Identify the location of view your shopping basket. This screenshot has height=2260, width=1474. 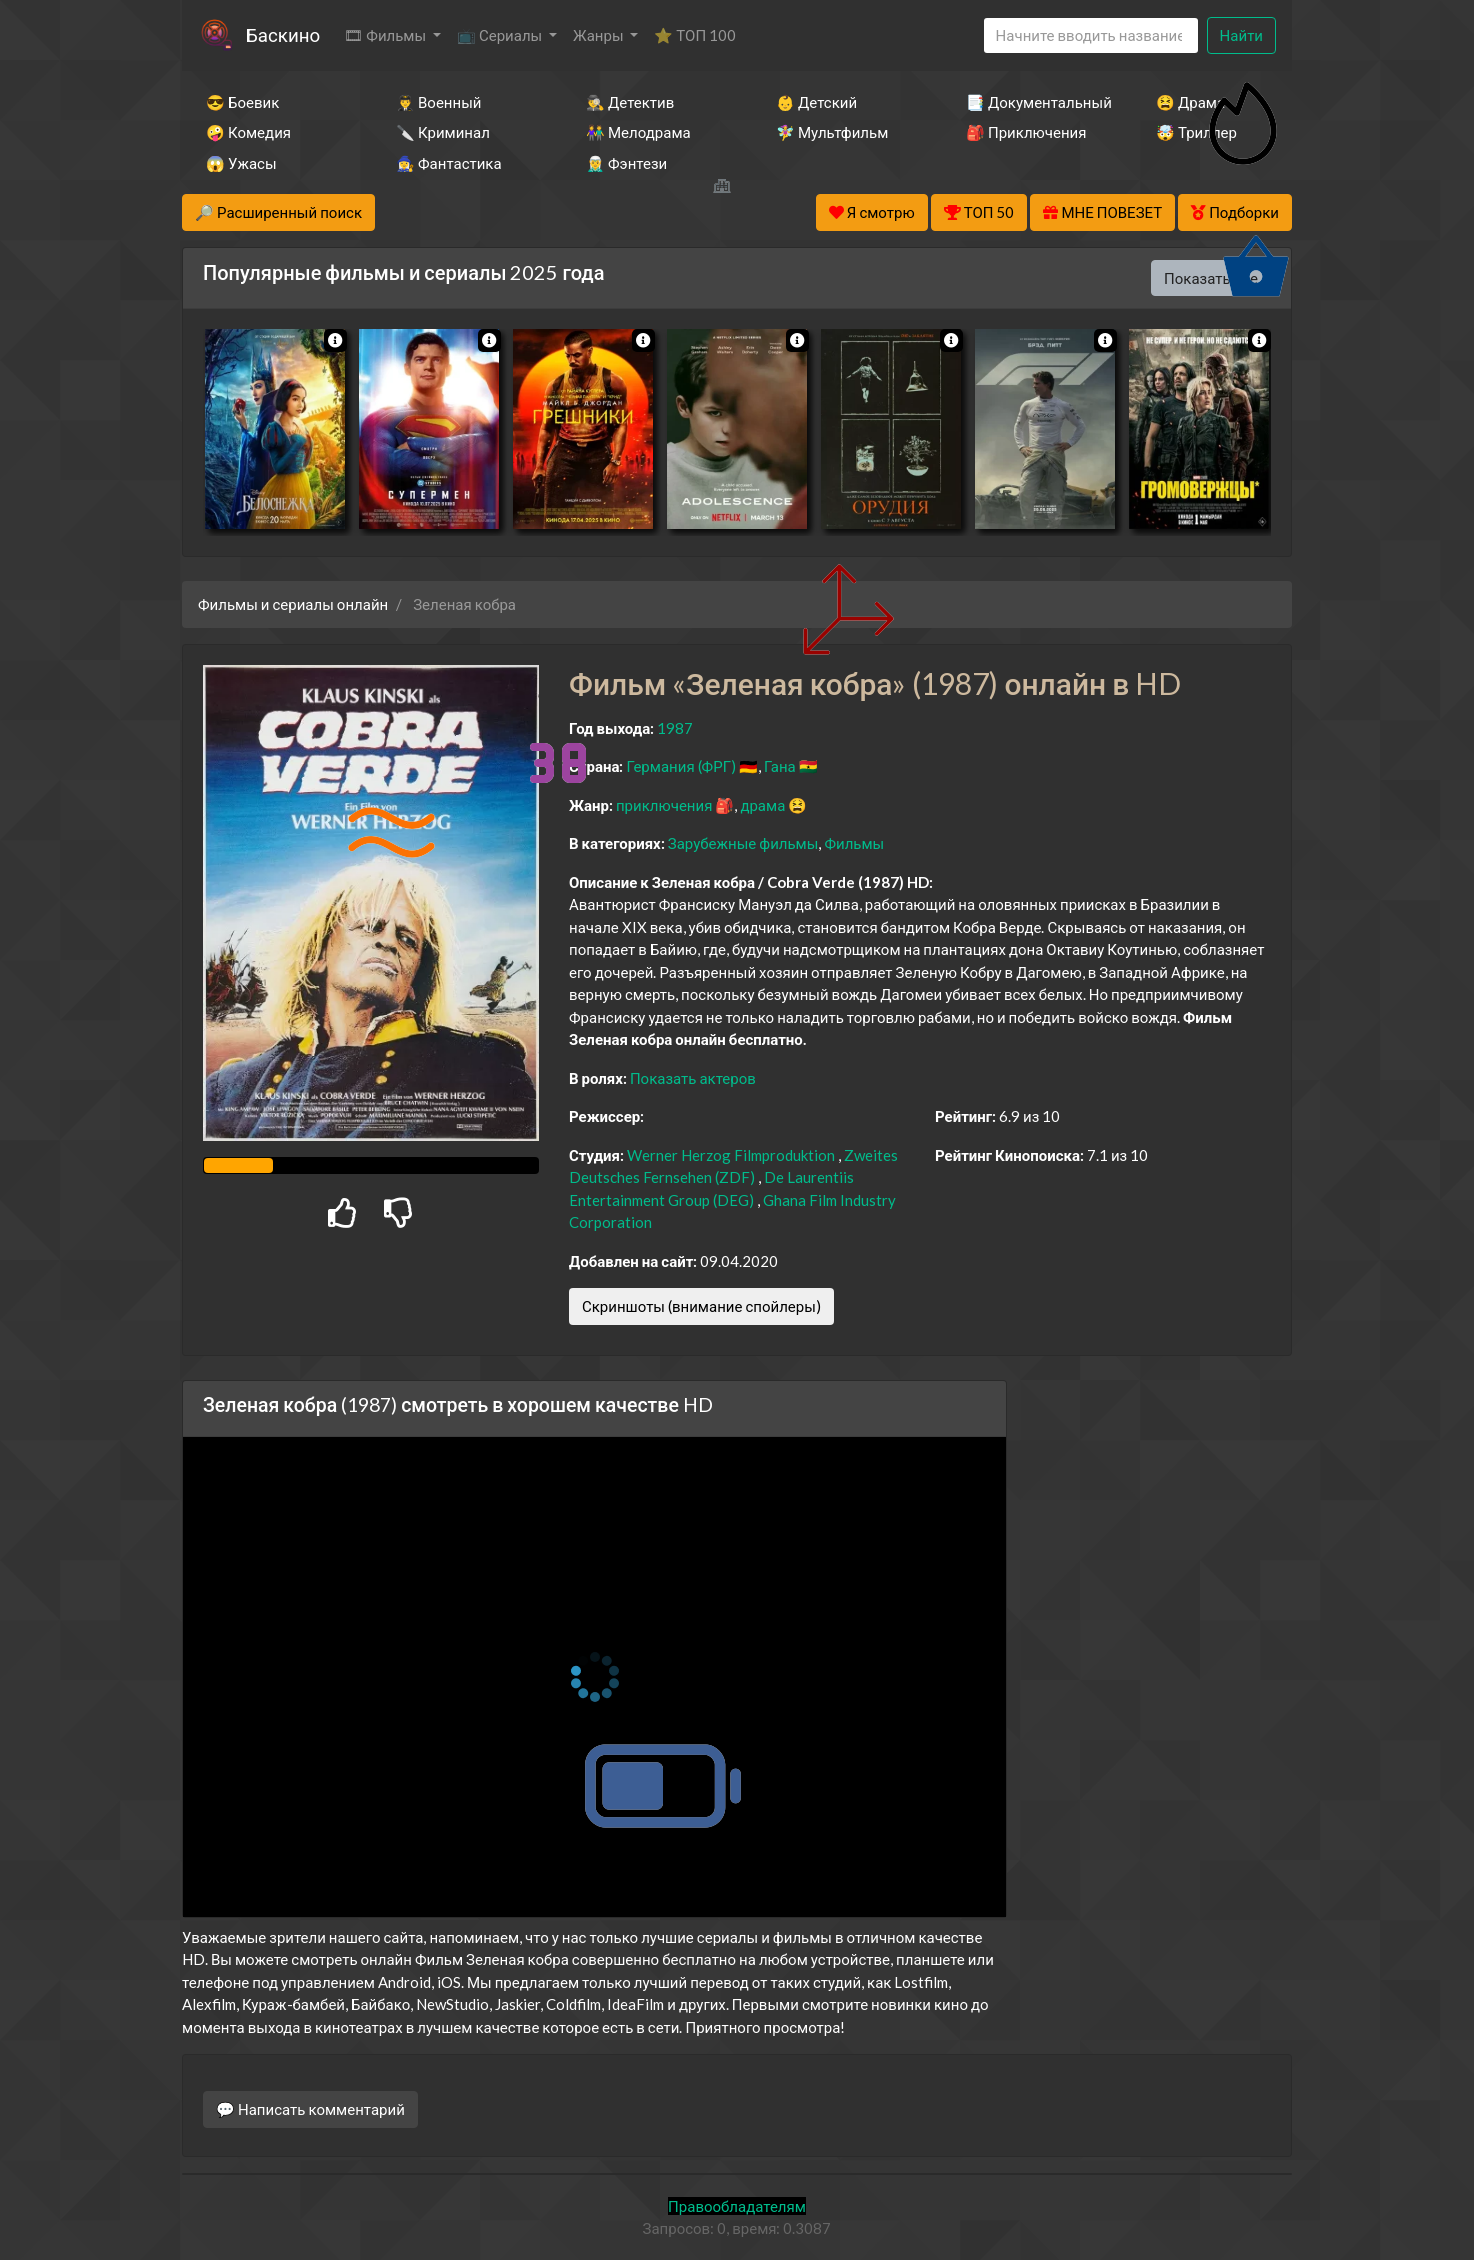
(1256, 267).